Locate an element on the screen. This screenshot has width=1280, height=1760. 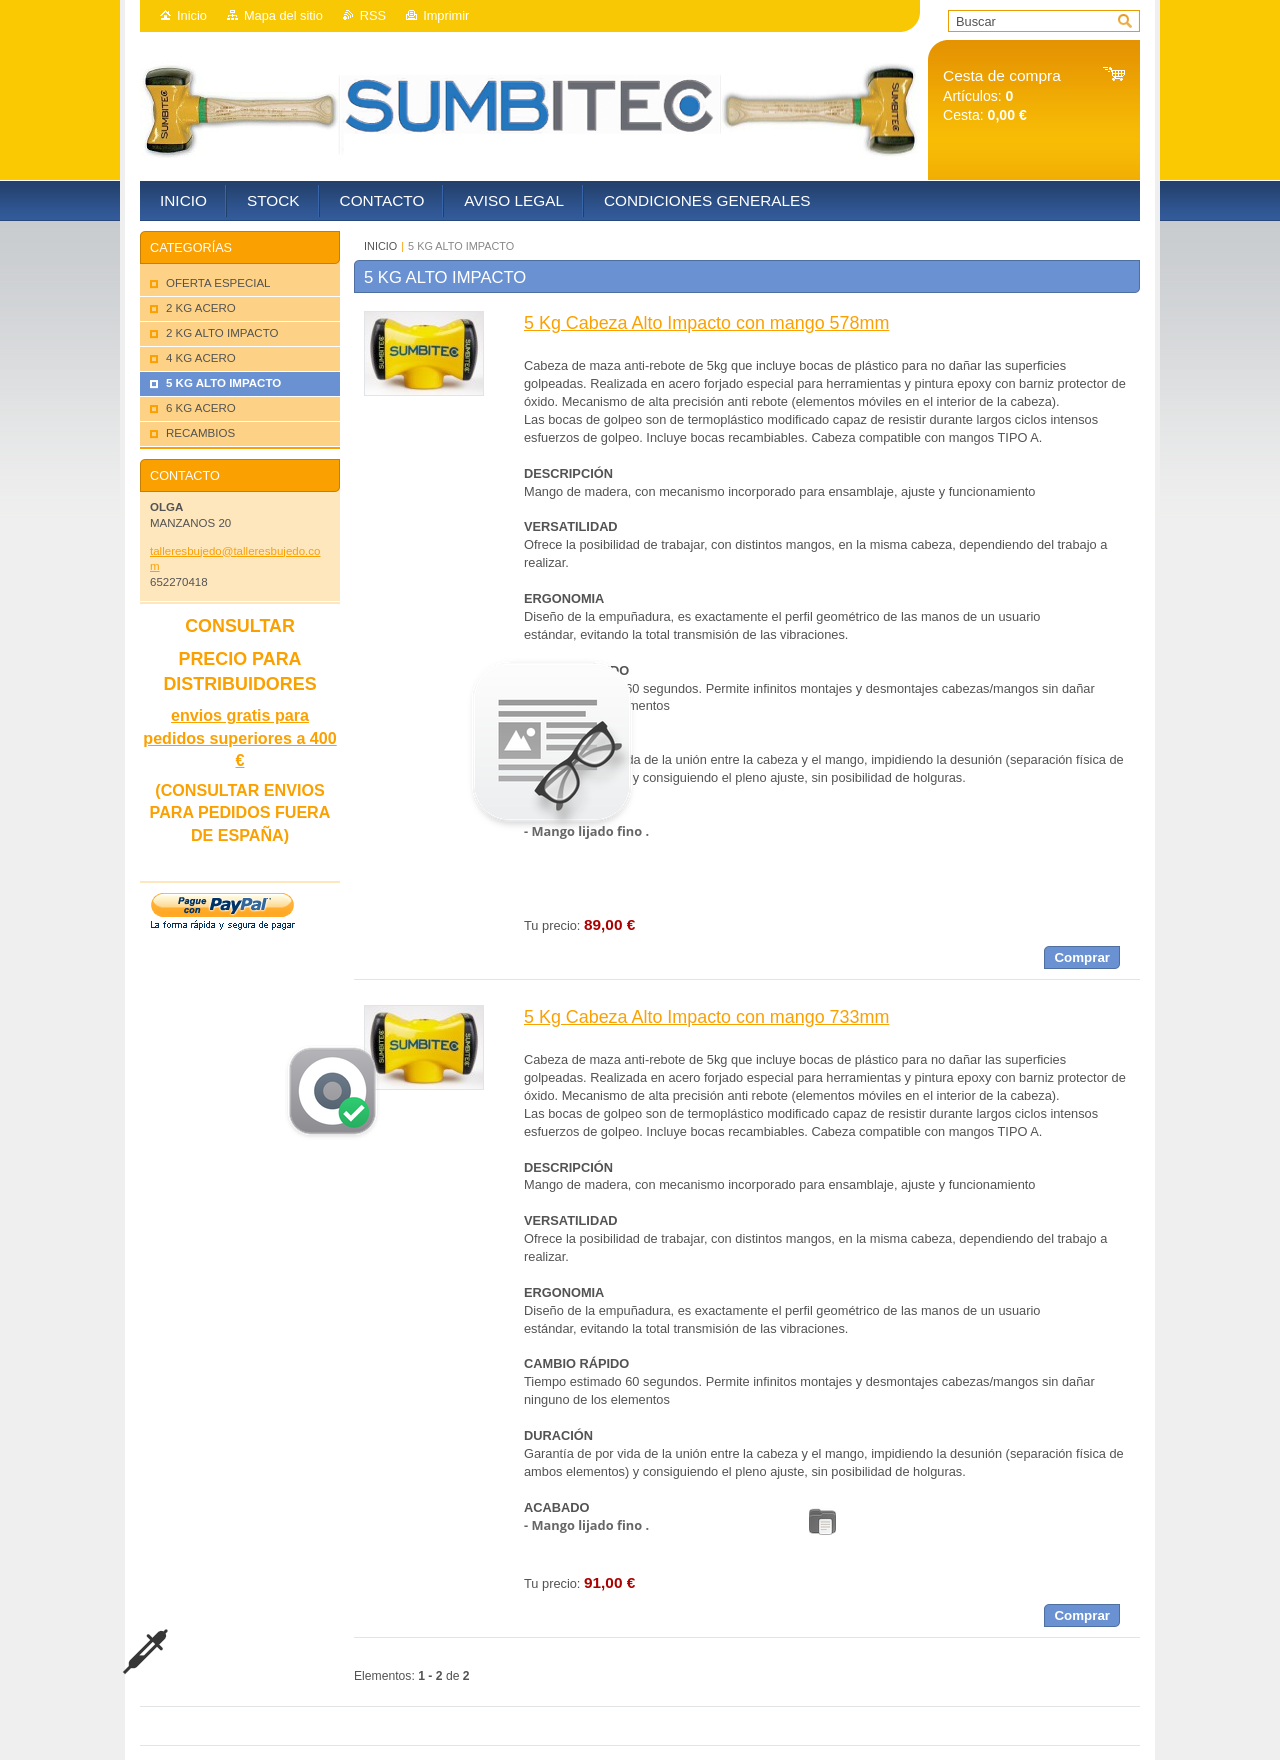
open color picker tool is located at coordinates (145, 1652).